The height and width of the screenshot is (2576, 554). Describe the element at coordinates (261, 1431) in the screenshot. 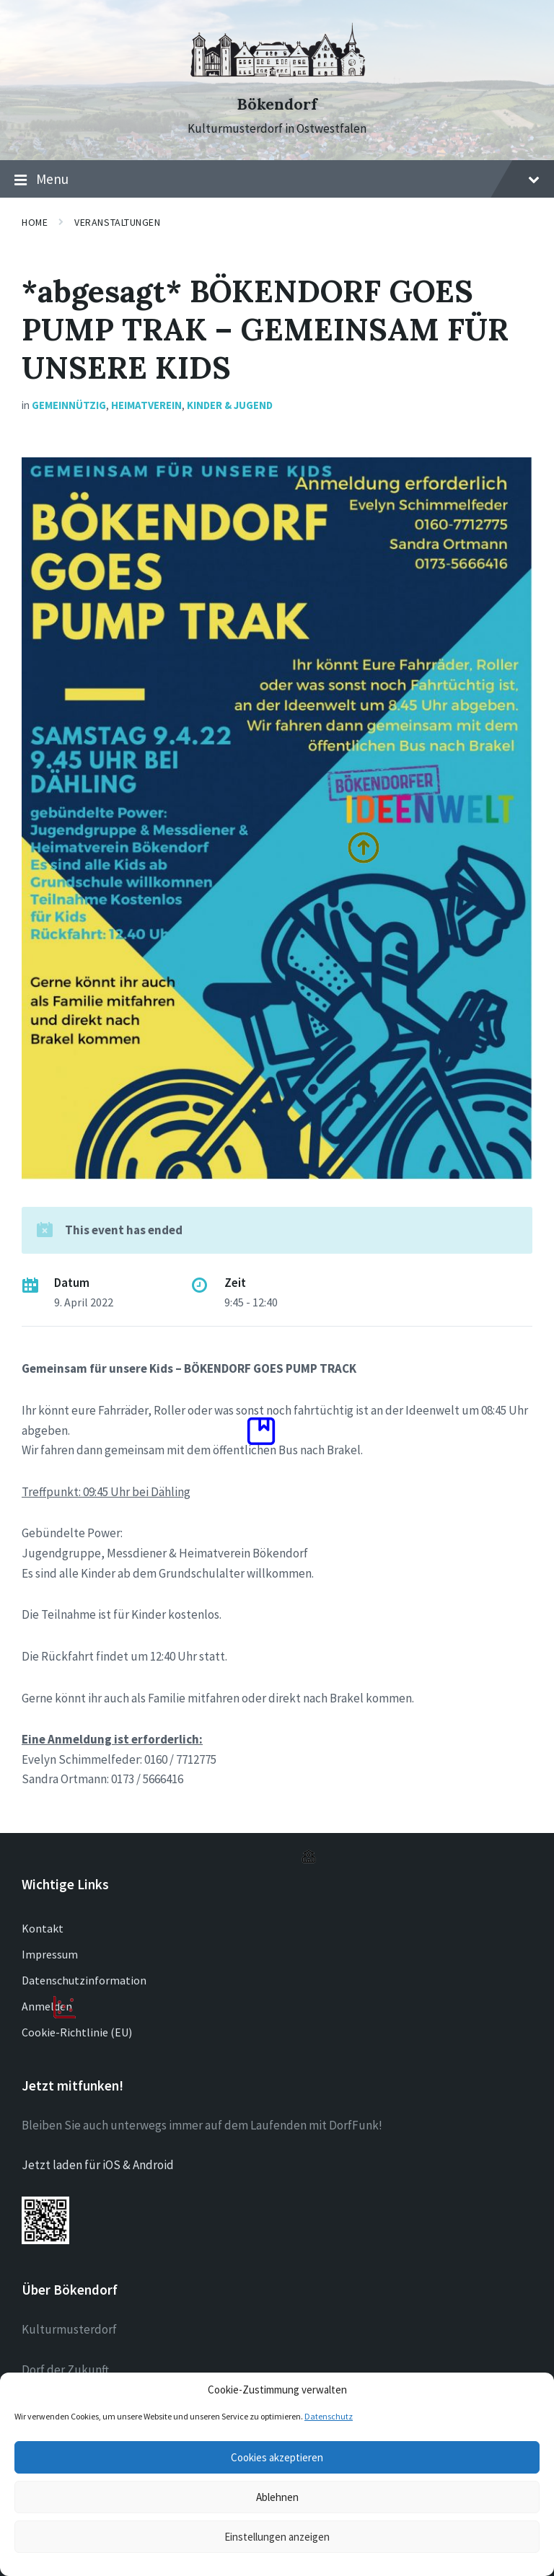

I see `view your music album collection` at that location.